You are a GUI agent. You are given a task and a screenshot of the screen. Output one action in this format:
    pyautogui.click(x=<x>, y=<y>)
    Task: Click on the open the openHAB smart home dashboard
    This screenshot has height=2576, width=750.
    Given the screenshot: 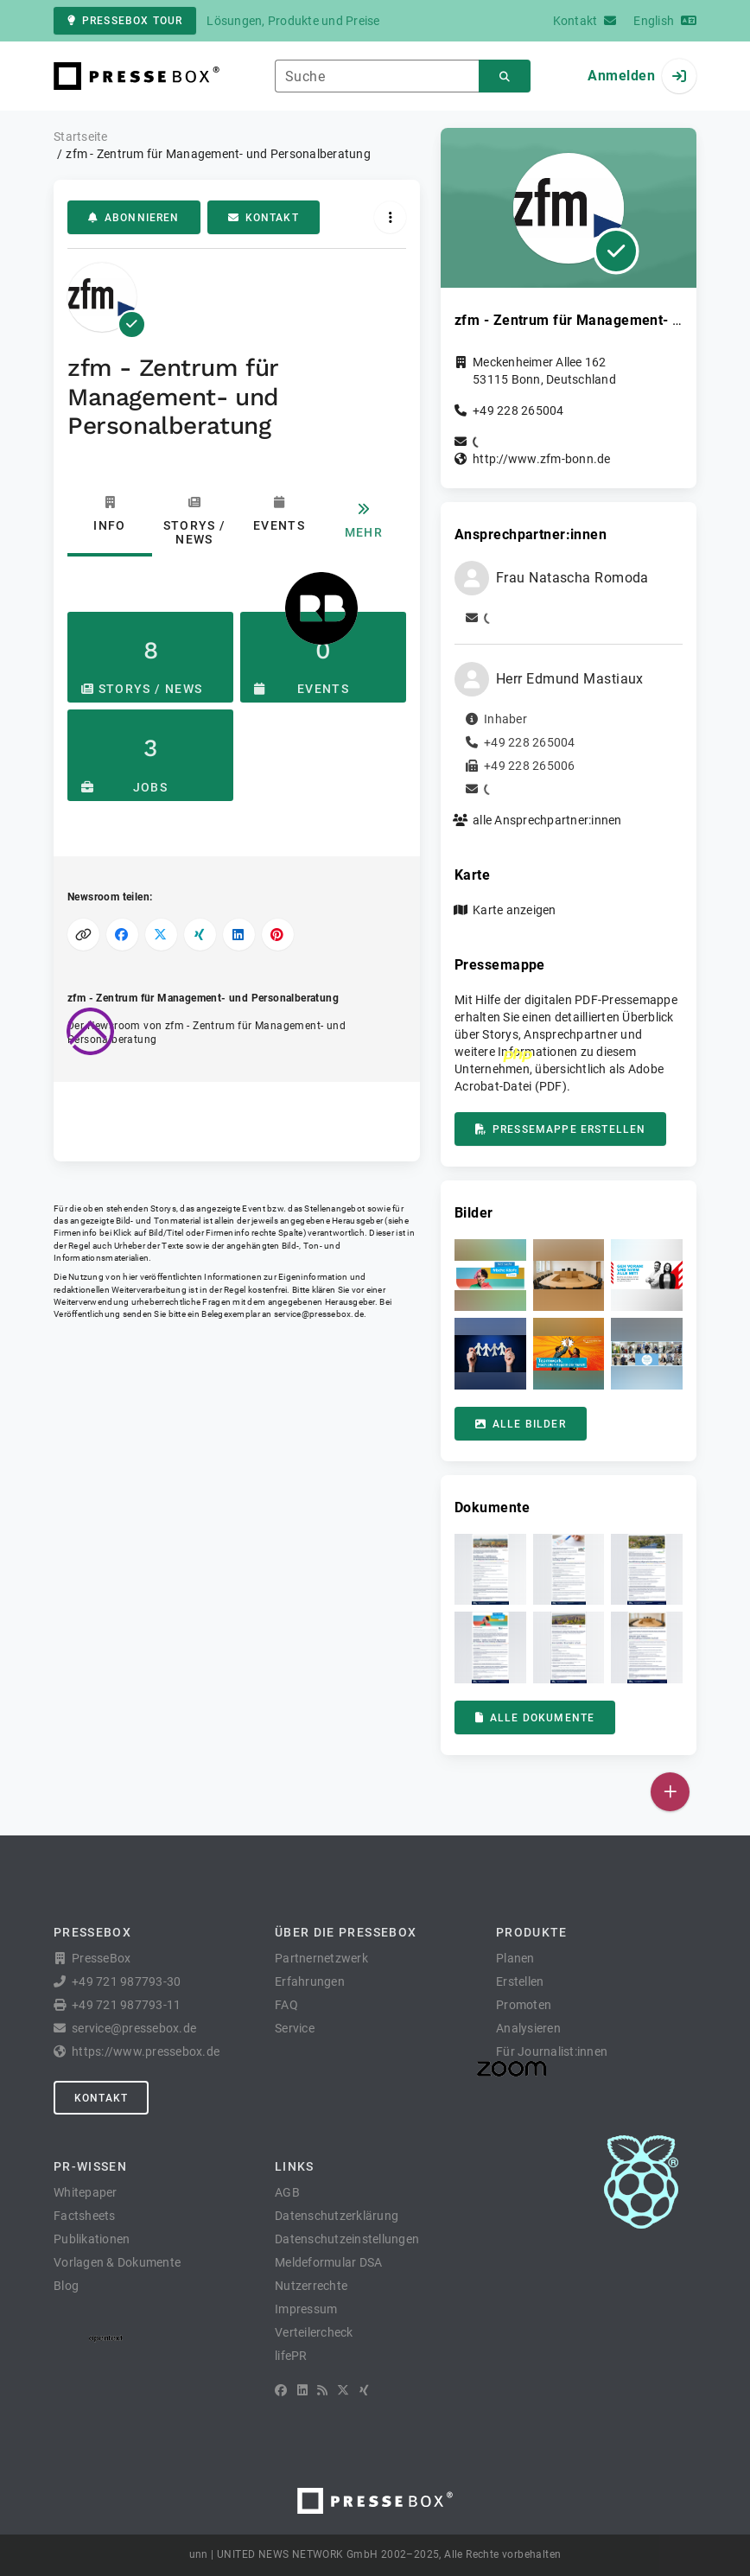 What is the action you would take?
    pyautogui.click(x=90, y=1031)
    